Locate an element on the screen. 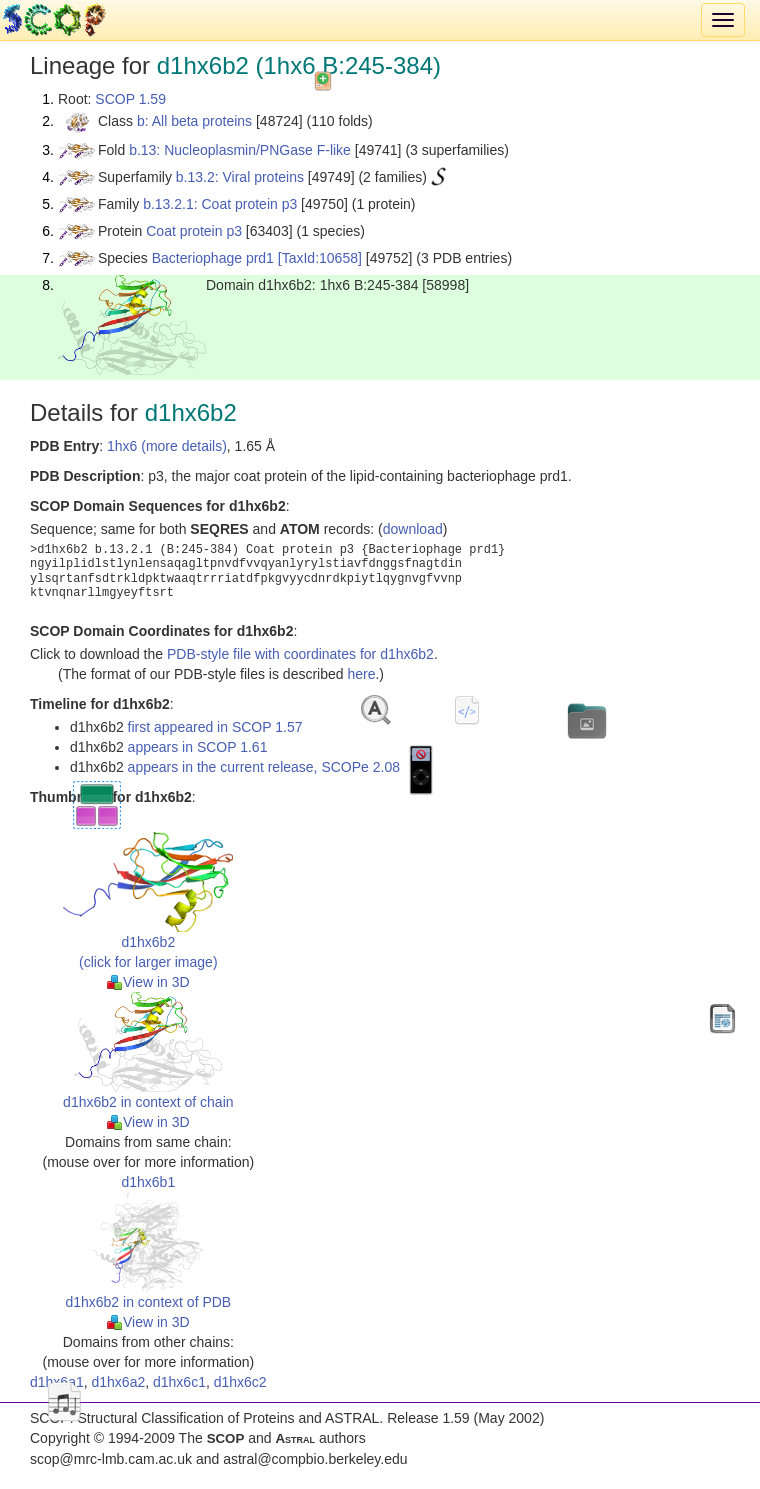 The height and width of the screenshot is (1489, 760). add or install a new software package is located at coordinates (323, 81).